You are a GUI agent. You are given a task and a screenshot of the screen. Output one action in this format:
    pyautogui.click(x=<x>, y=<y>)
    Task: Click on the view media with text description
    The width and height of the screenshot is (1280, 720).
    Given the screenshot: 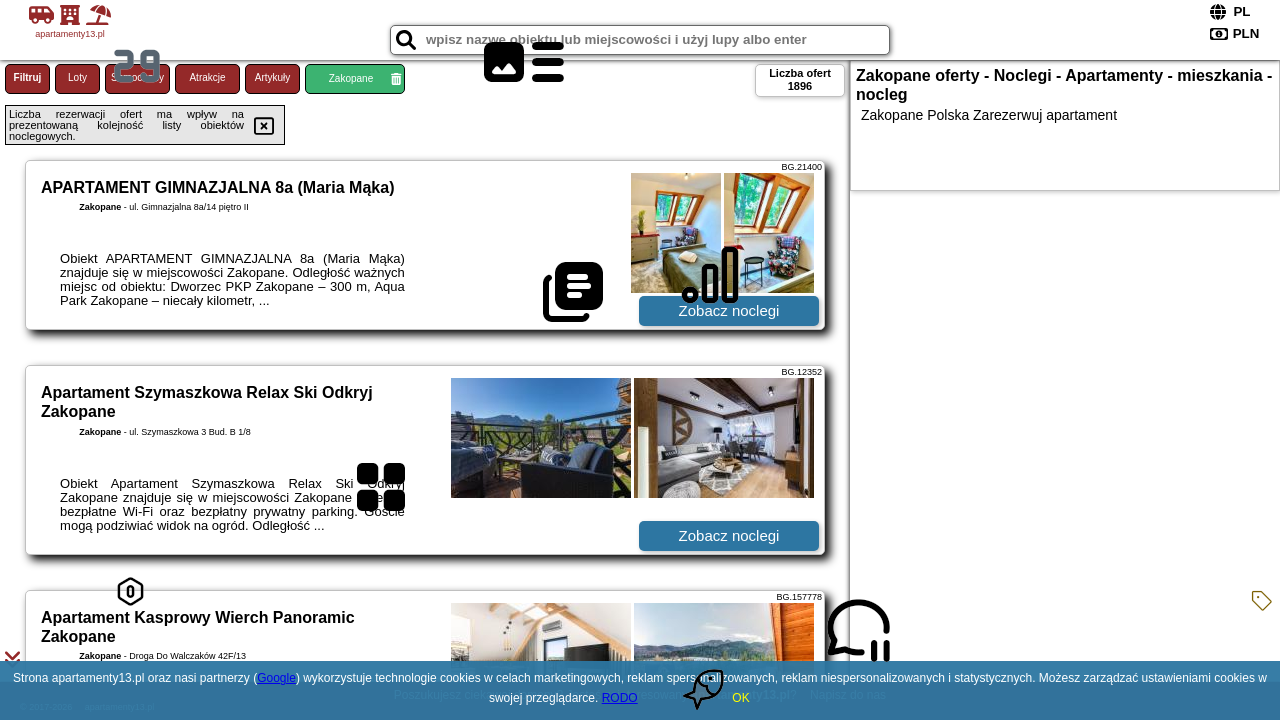 What is the action you would take?
    pyautogui.click(x=524, y=62)
    